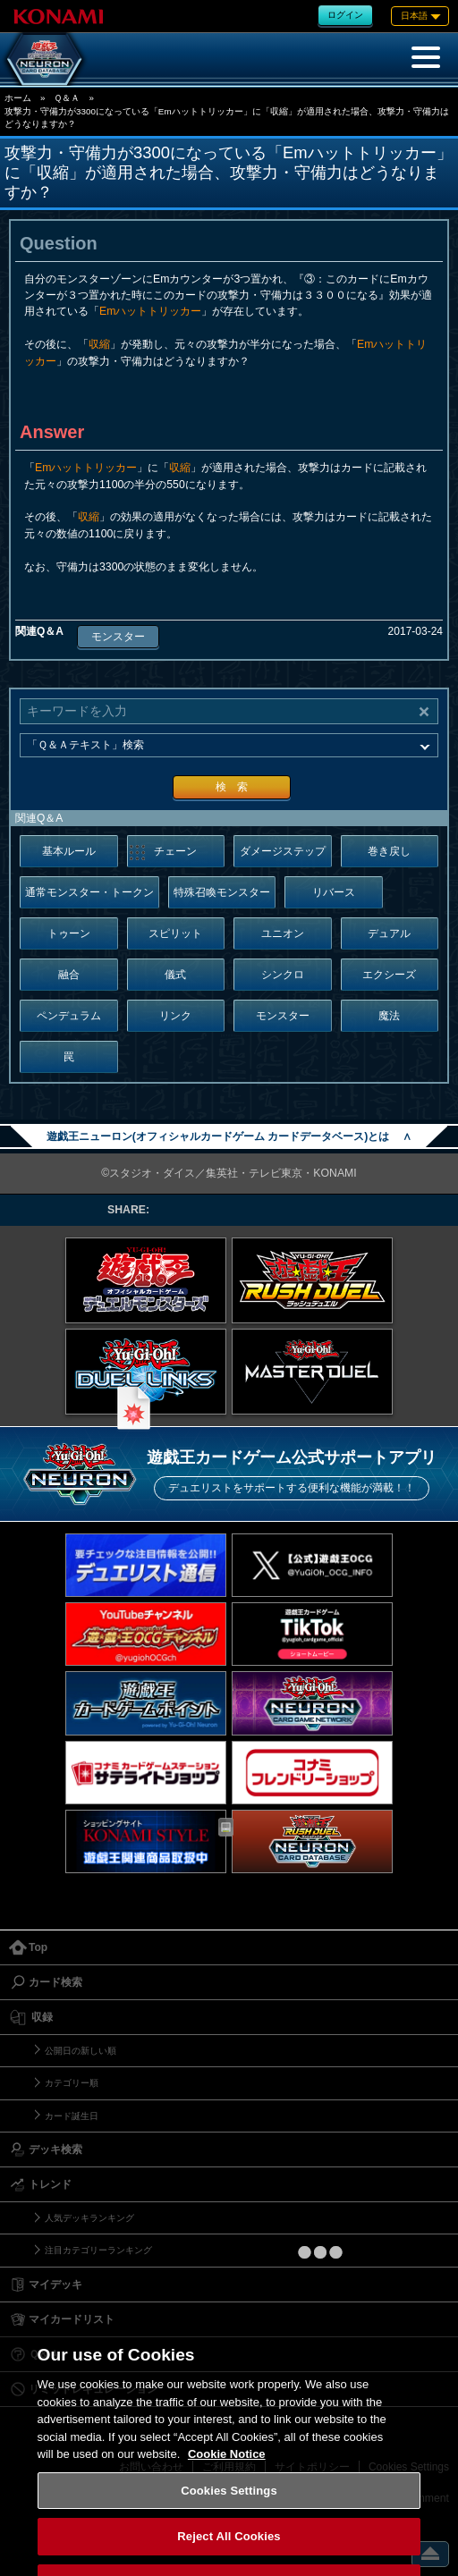  What do you see at coordinates (137, 852) in the screenshot?
I see `view all applications` at bounding box center [137, 852].